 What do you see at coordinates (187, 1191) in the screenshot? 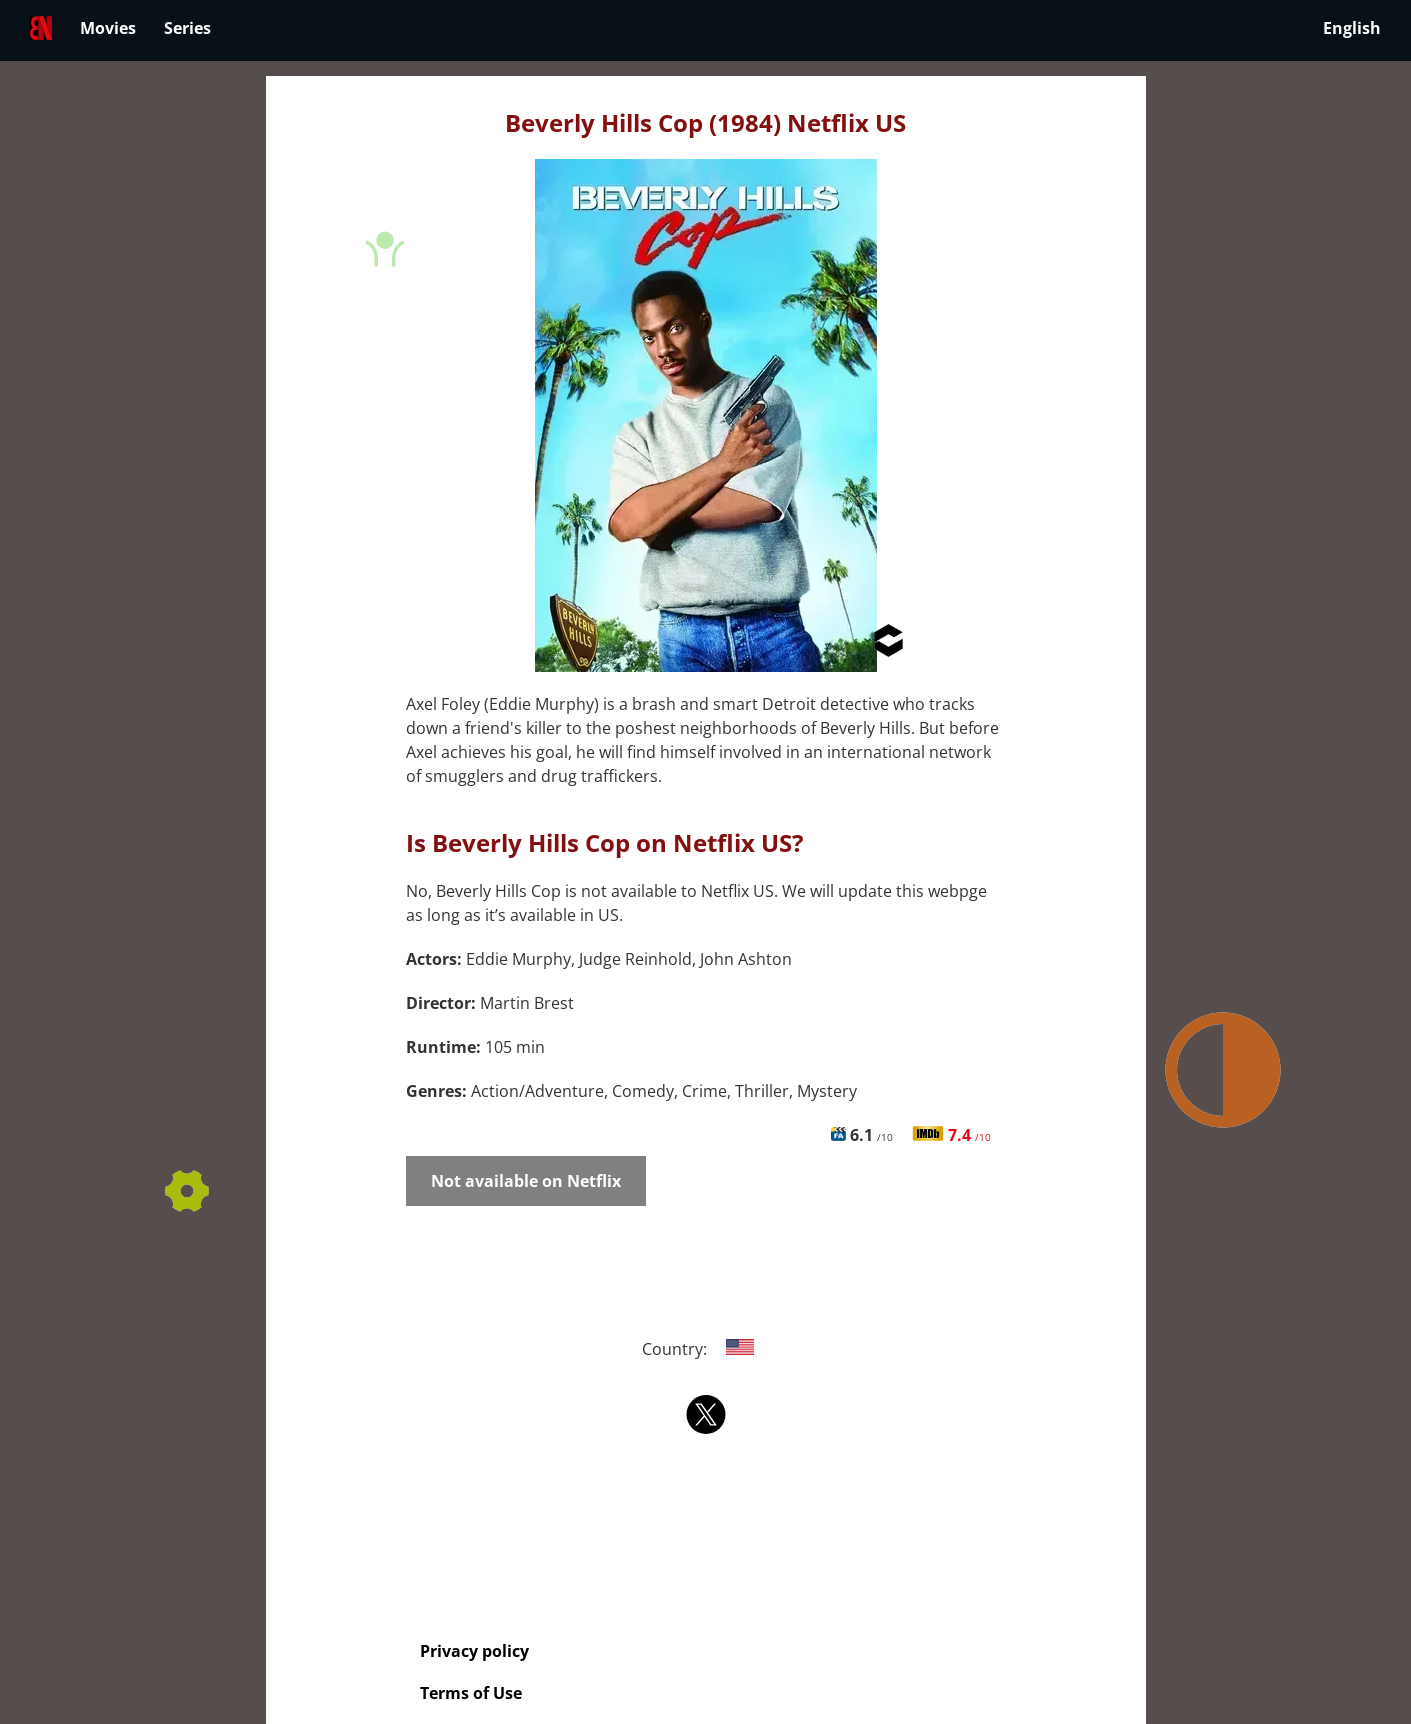
I see `open settings menu` at bounding box center [187, 1191].